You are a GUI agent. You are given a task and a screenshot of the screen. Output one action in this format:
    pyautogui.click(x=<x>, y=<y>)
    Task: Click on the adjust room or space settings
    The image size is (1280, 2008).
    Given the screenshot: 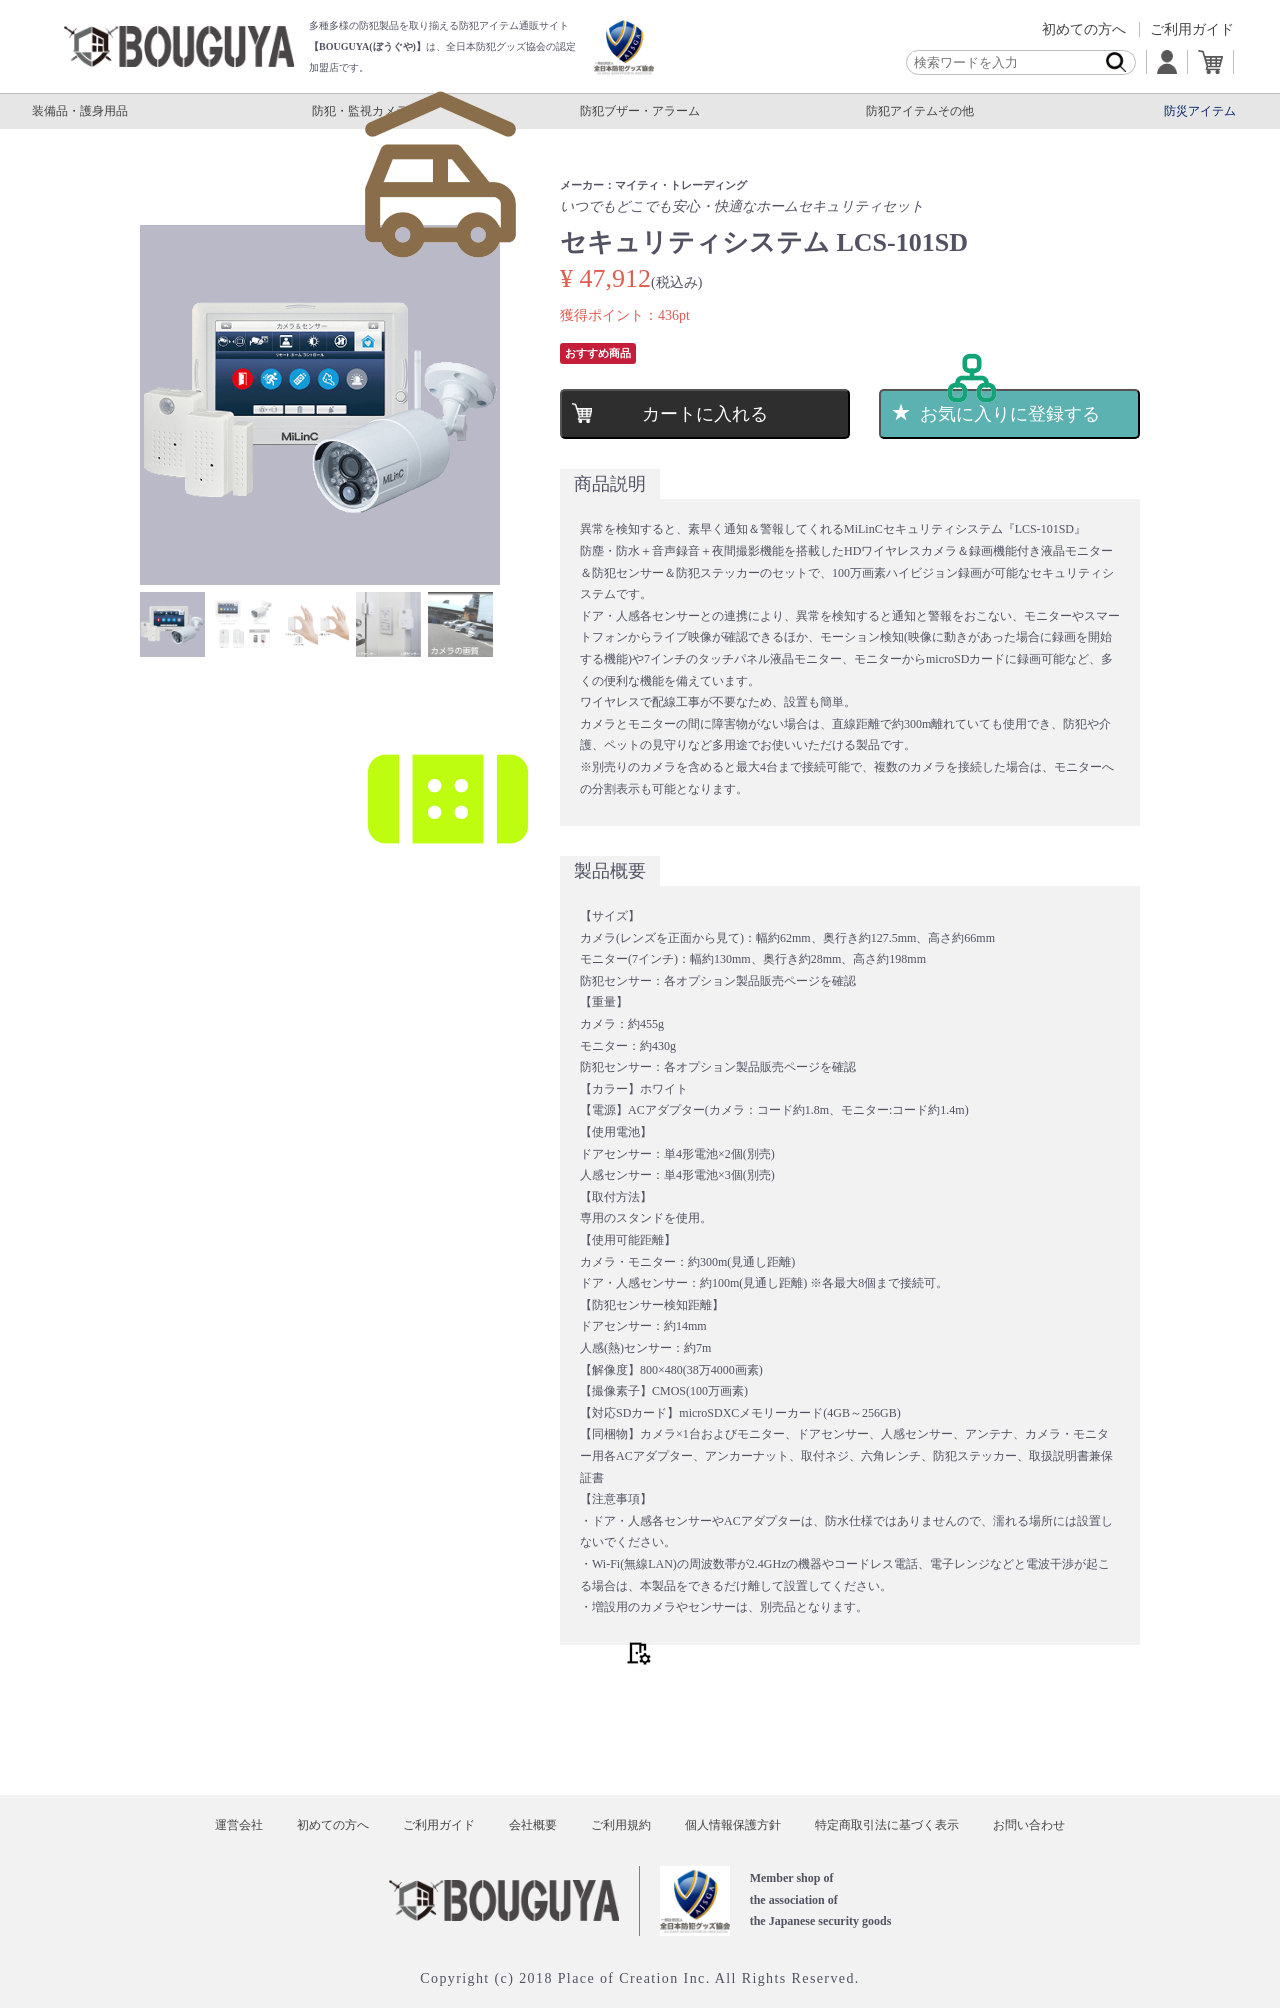 What is the action you would take?
    pyautogui.click(x=638, y=1653)
    